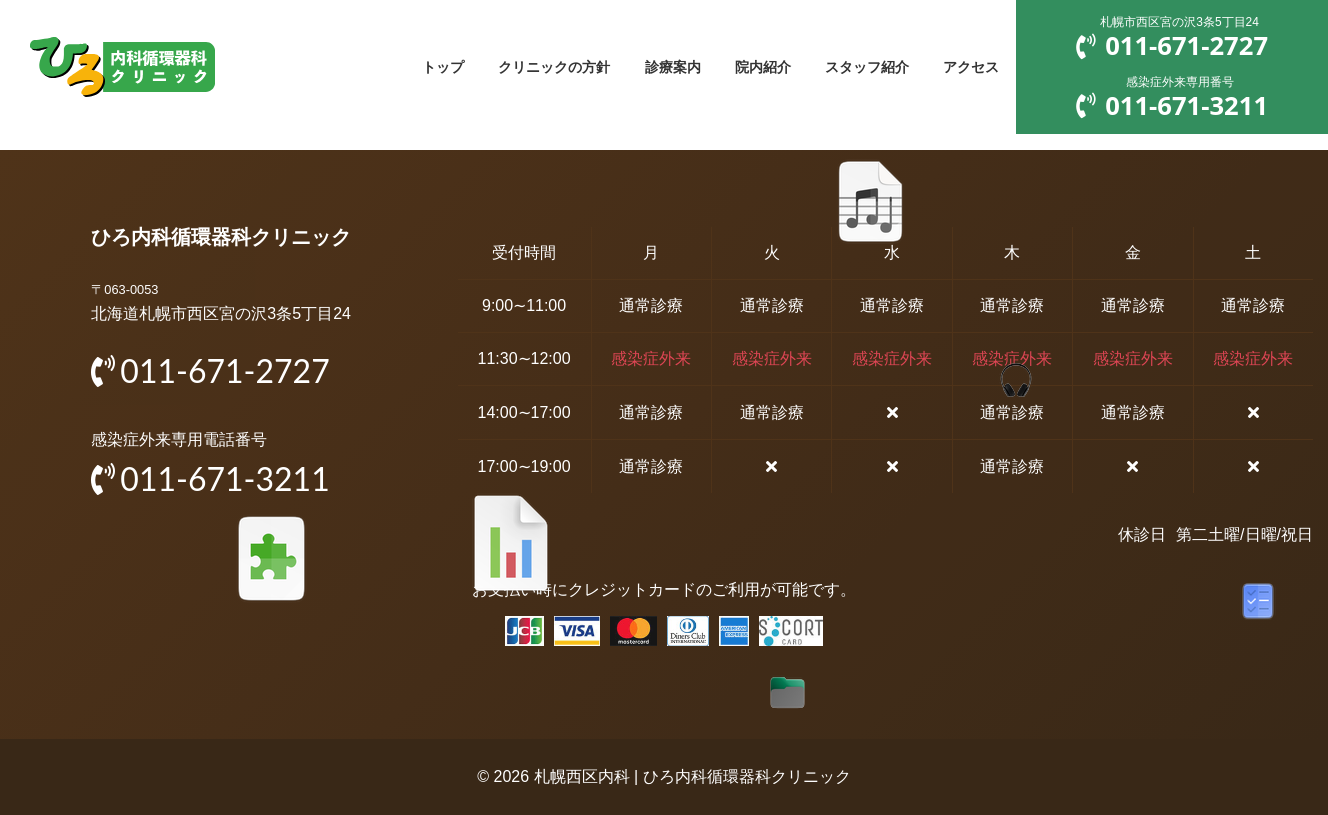 The image size is (1328, 815). Describe the element at coordinates (787, 692) in the screenshot. I see `indicates a folder is ready to accept a dropped file` at that location.